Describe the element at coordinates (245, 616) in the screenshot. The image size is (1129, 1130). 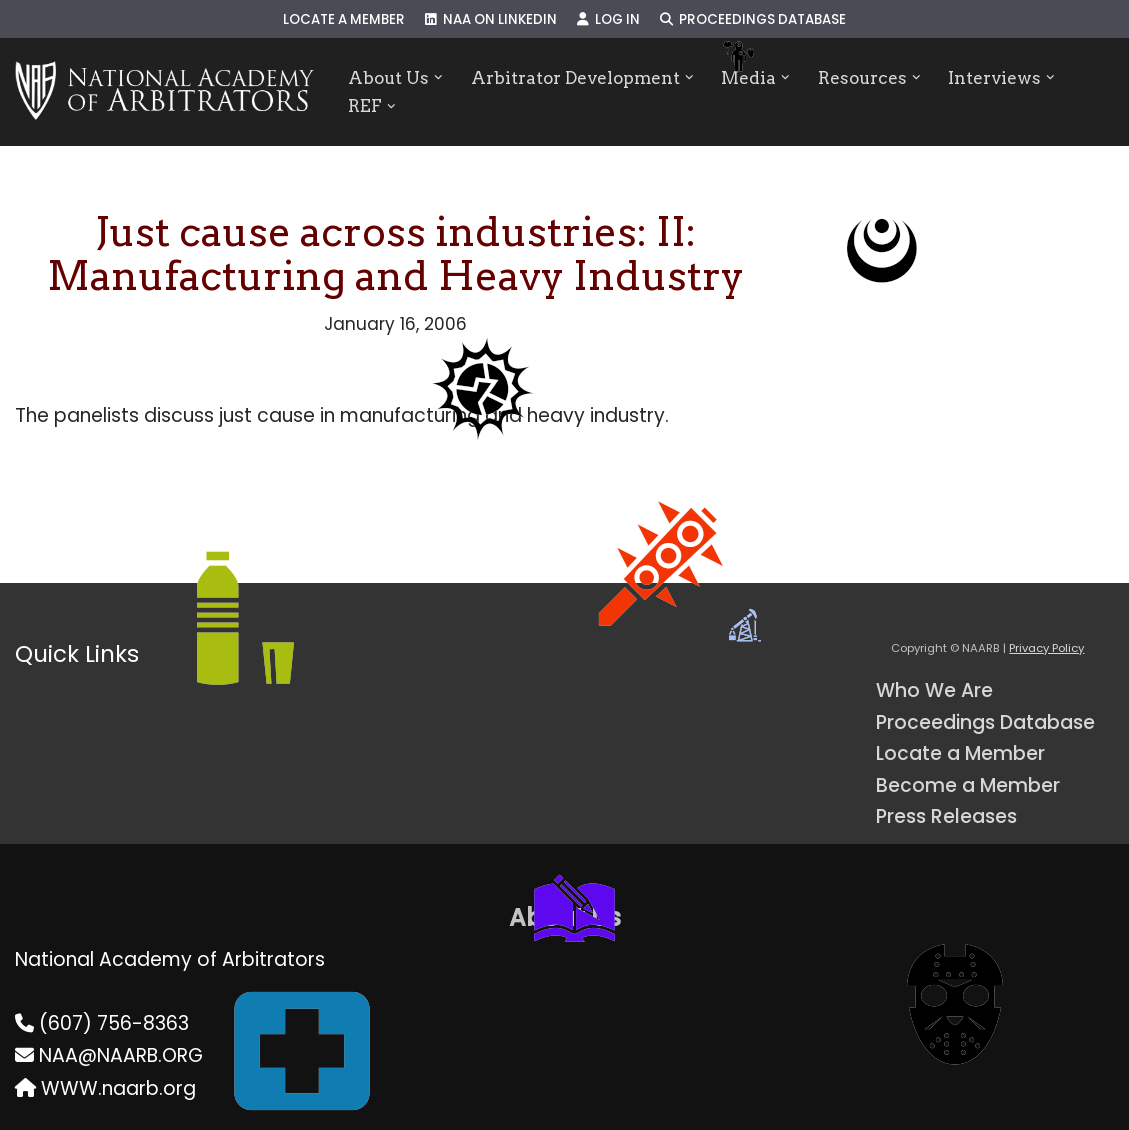
I see `track your daily water intake` at that location.